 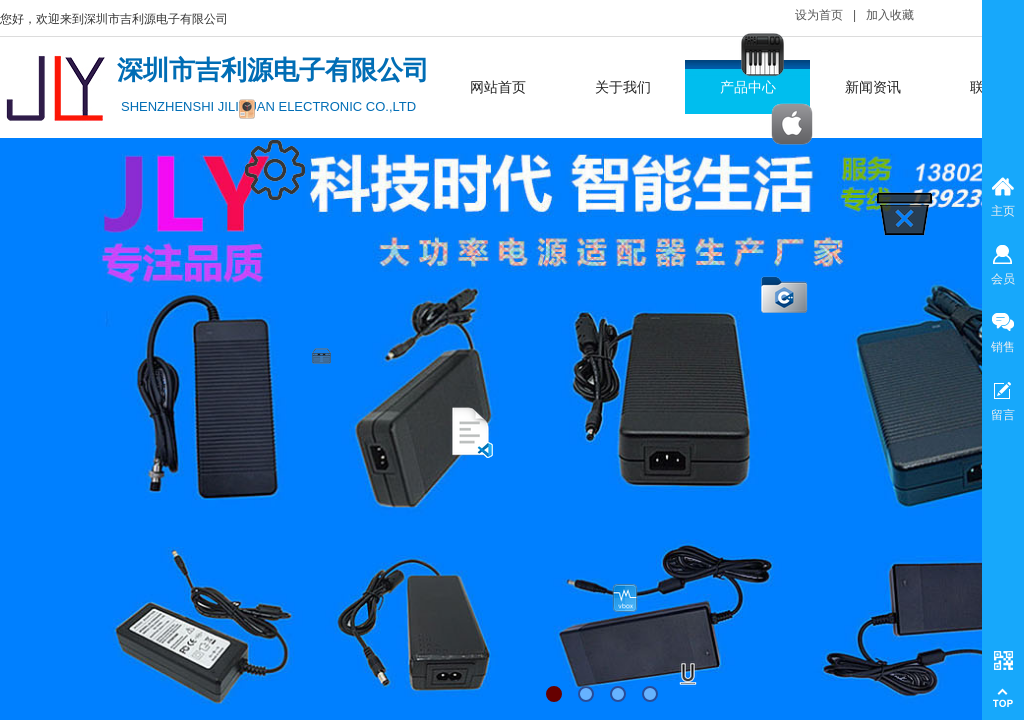 I want to click on apply underline formatting to selected text, so click(x=688, y=674).